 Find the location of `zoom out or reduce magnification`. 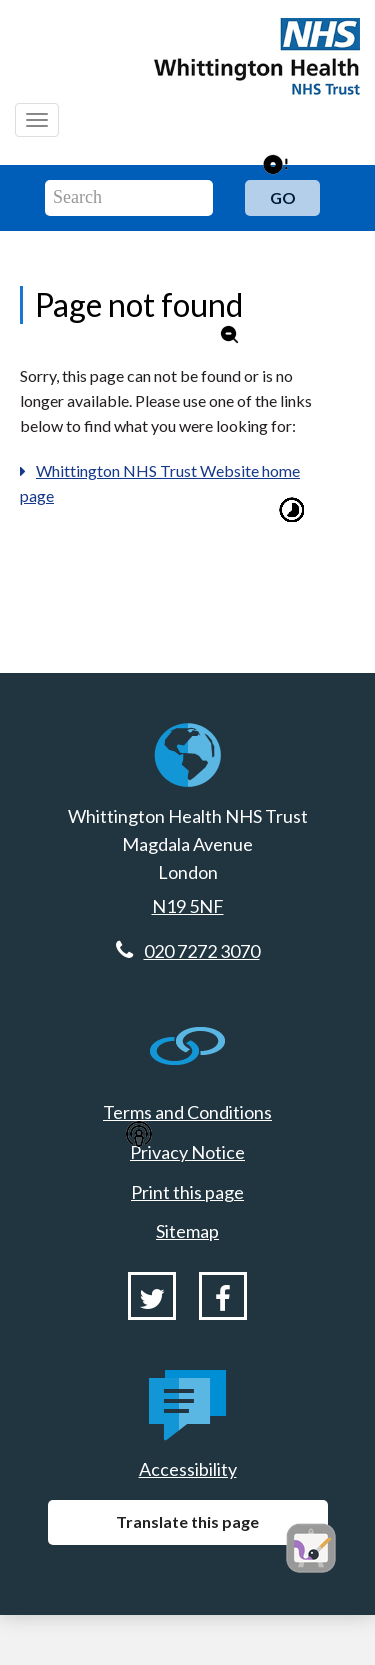

zoom out or reduce magnification is located at coordinates (229, 334).